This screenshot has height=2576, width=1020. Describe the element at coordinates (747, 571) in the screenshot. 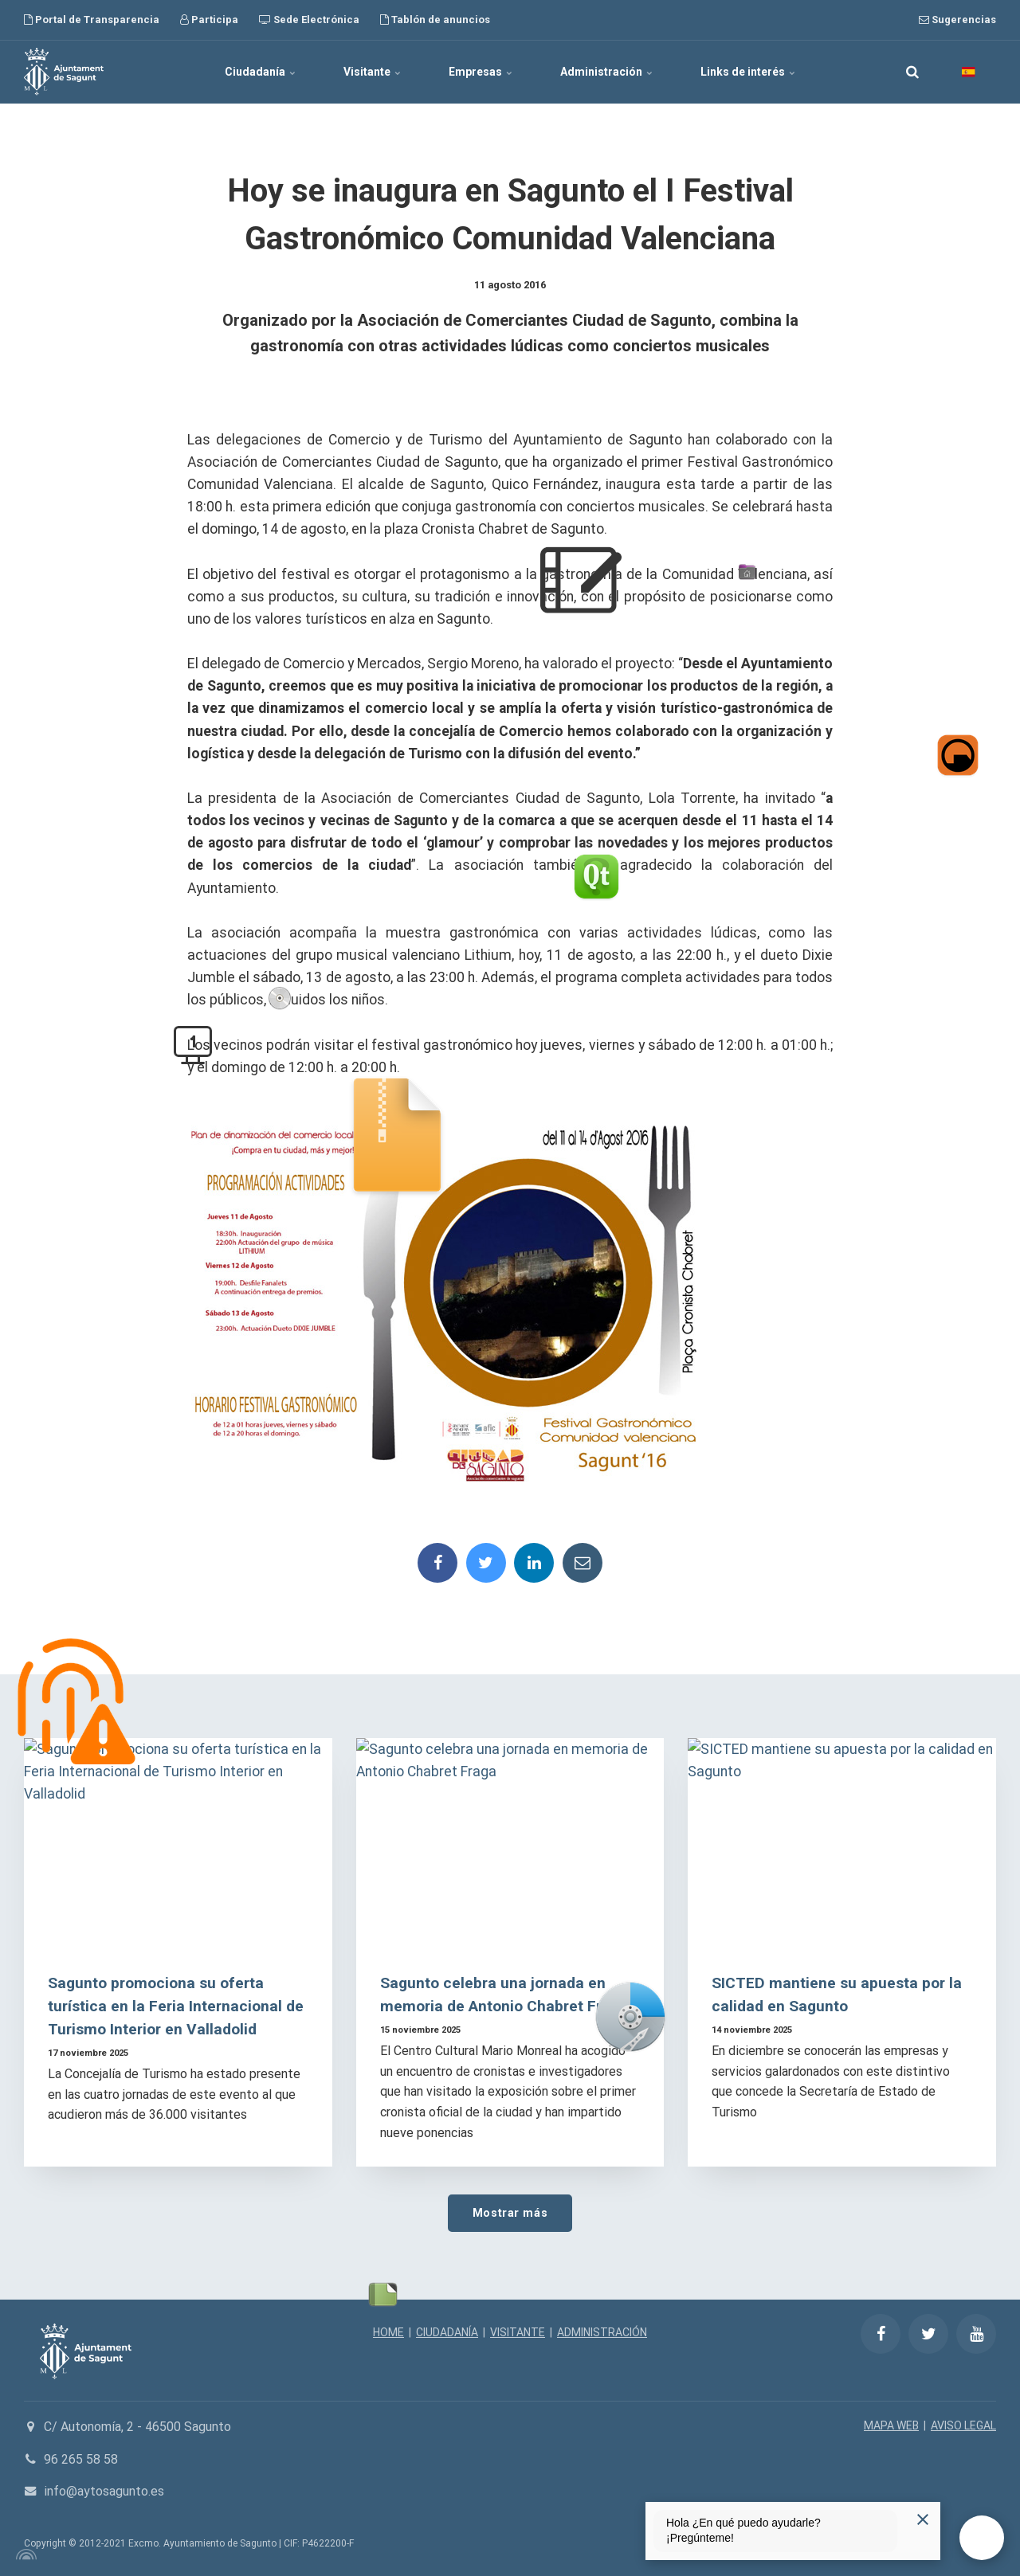

I see `access your home folder` at that location.